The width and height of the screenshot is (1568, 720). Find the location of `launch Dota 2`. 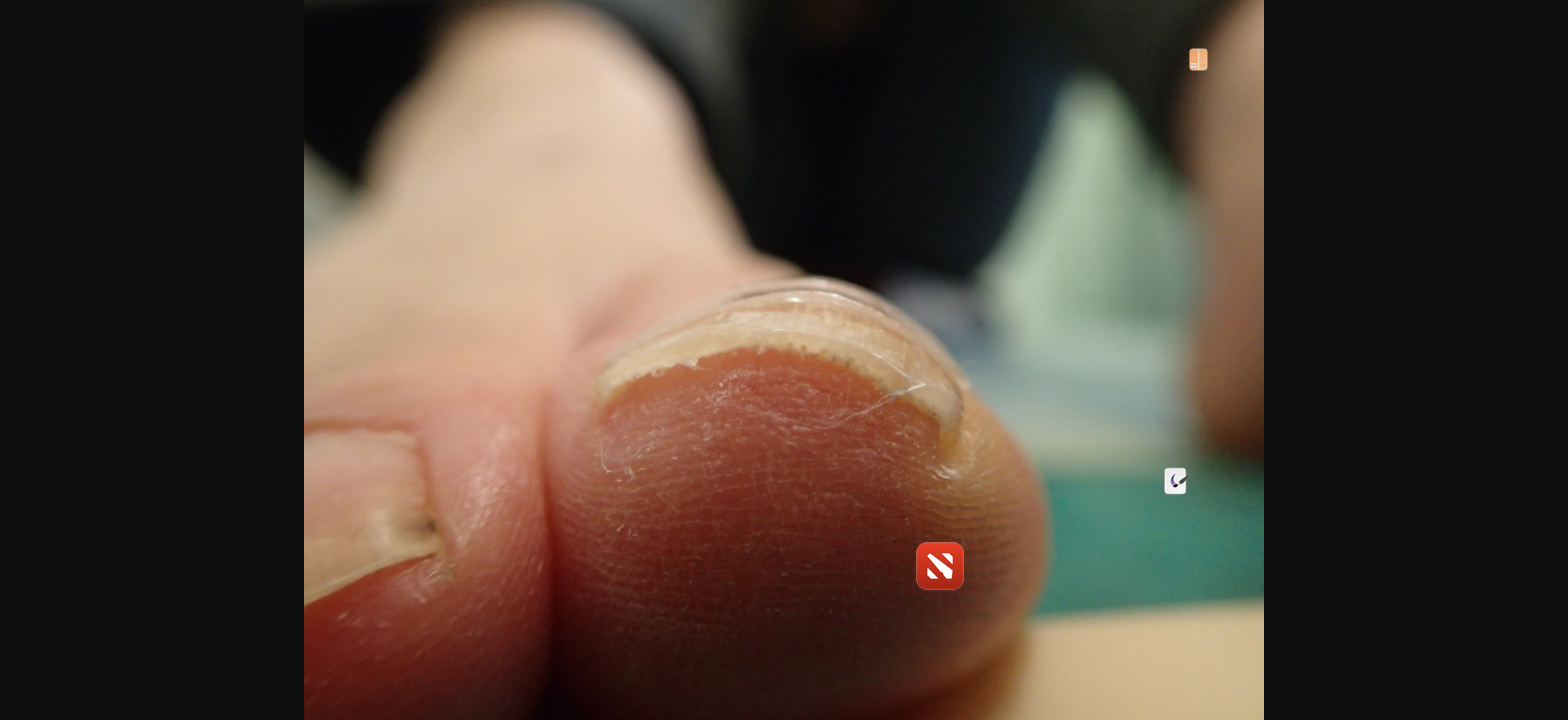

launch Dota 2 is located at coordinates (940, 566).